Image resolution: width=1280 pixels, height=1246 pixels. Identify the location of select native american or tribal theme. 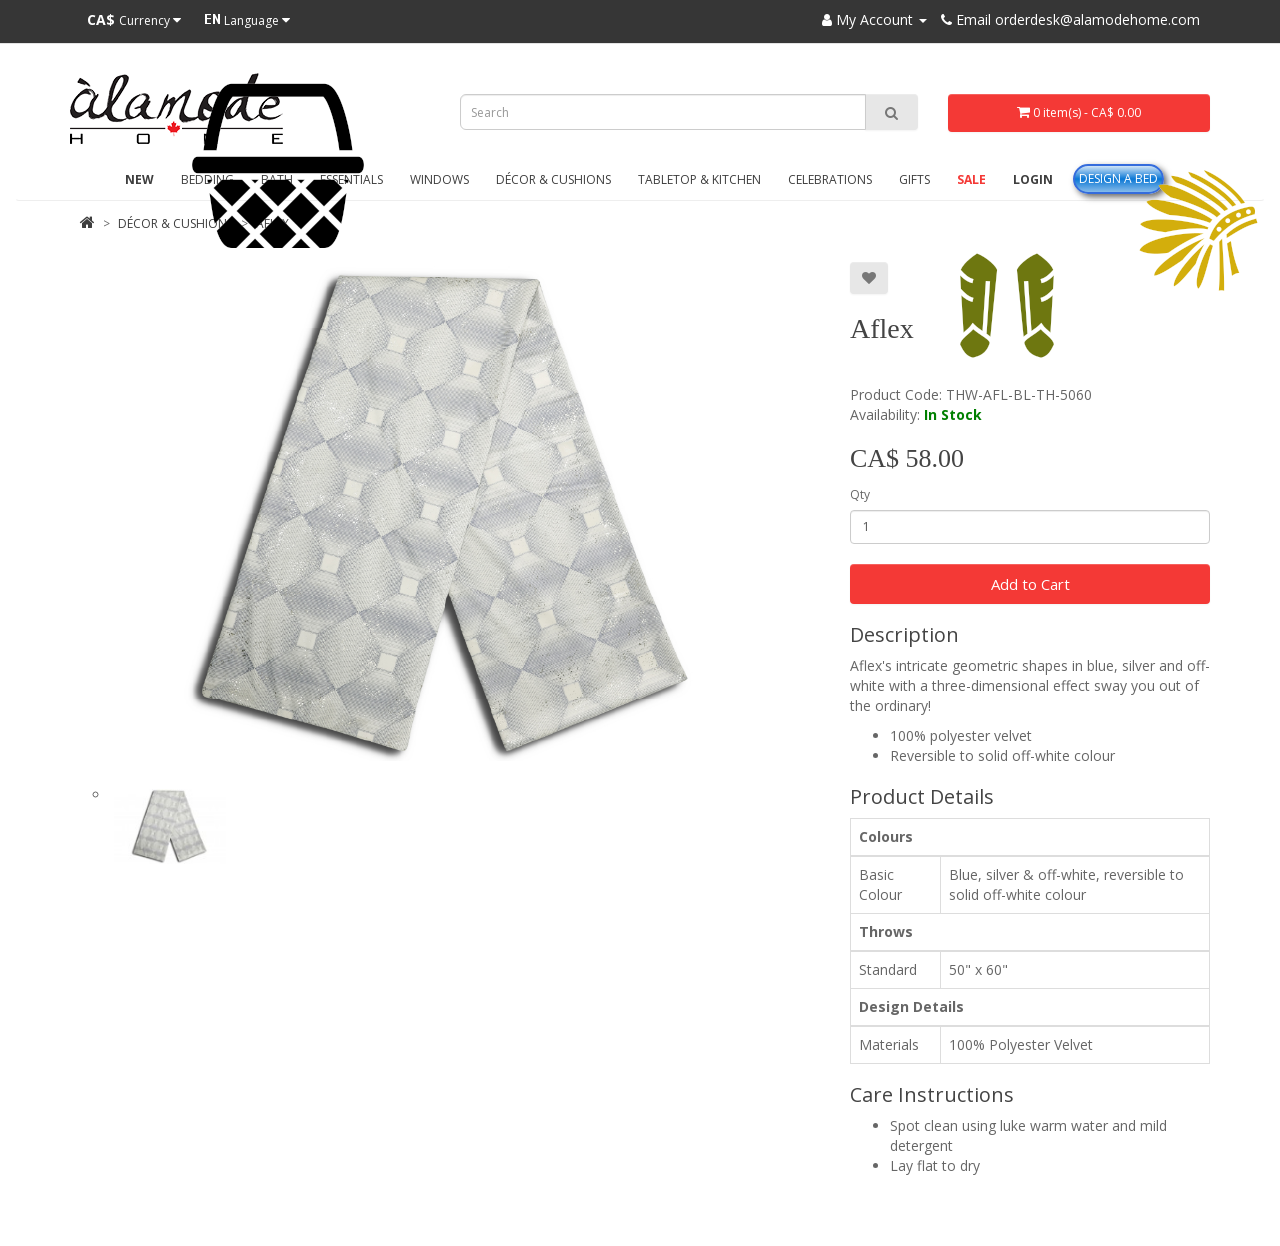
(1198, 230).